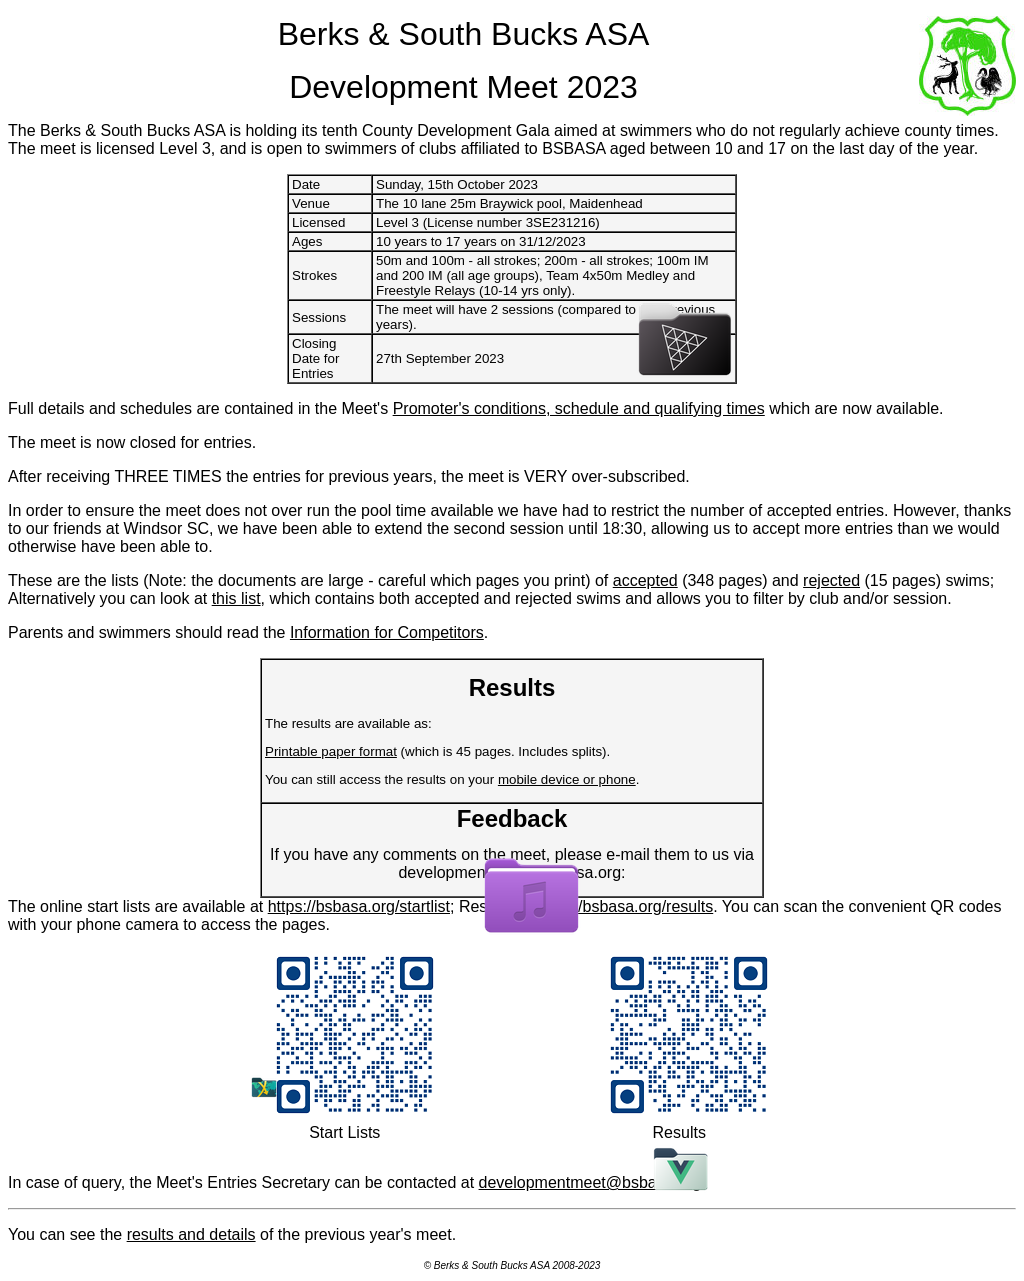 The height and width of the screenshot is (1281, 1024). I want to click on folder containing JDownloader downloads, so click(264, 1088).